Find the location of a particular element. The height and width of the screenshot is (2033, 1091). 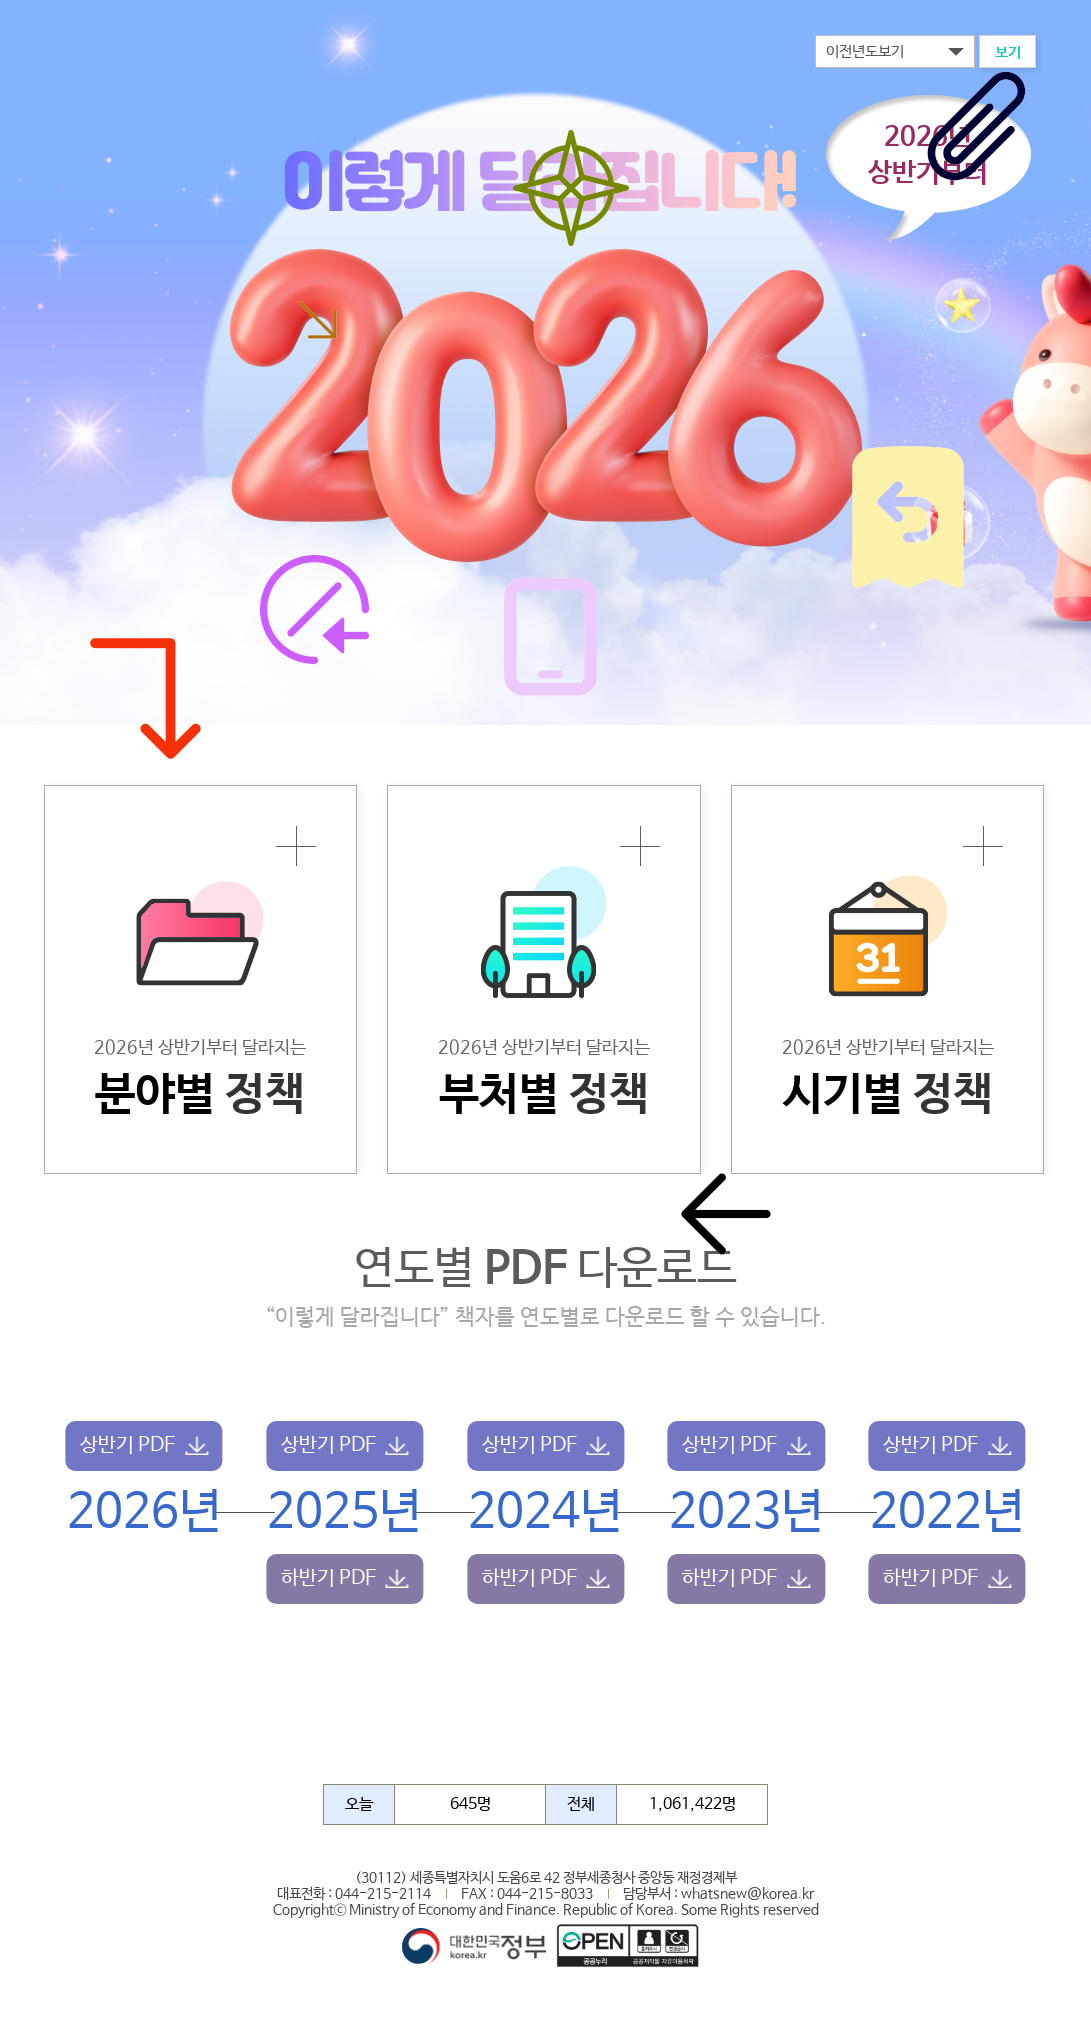

go back to the previous screen is located at coordinates (726, 1214).